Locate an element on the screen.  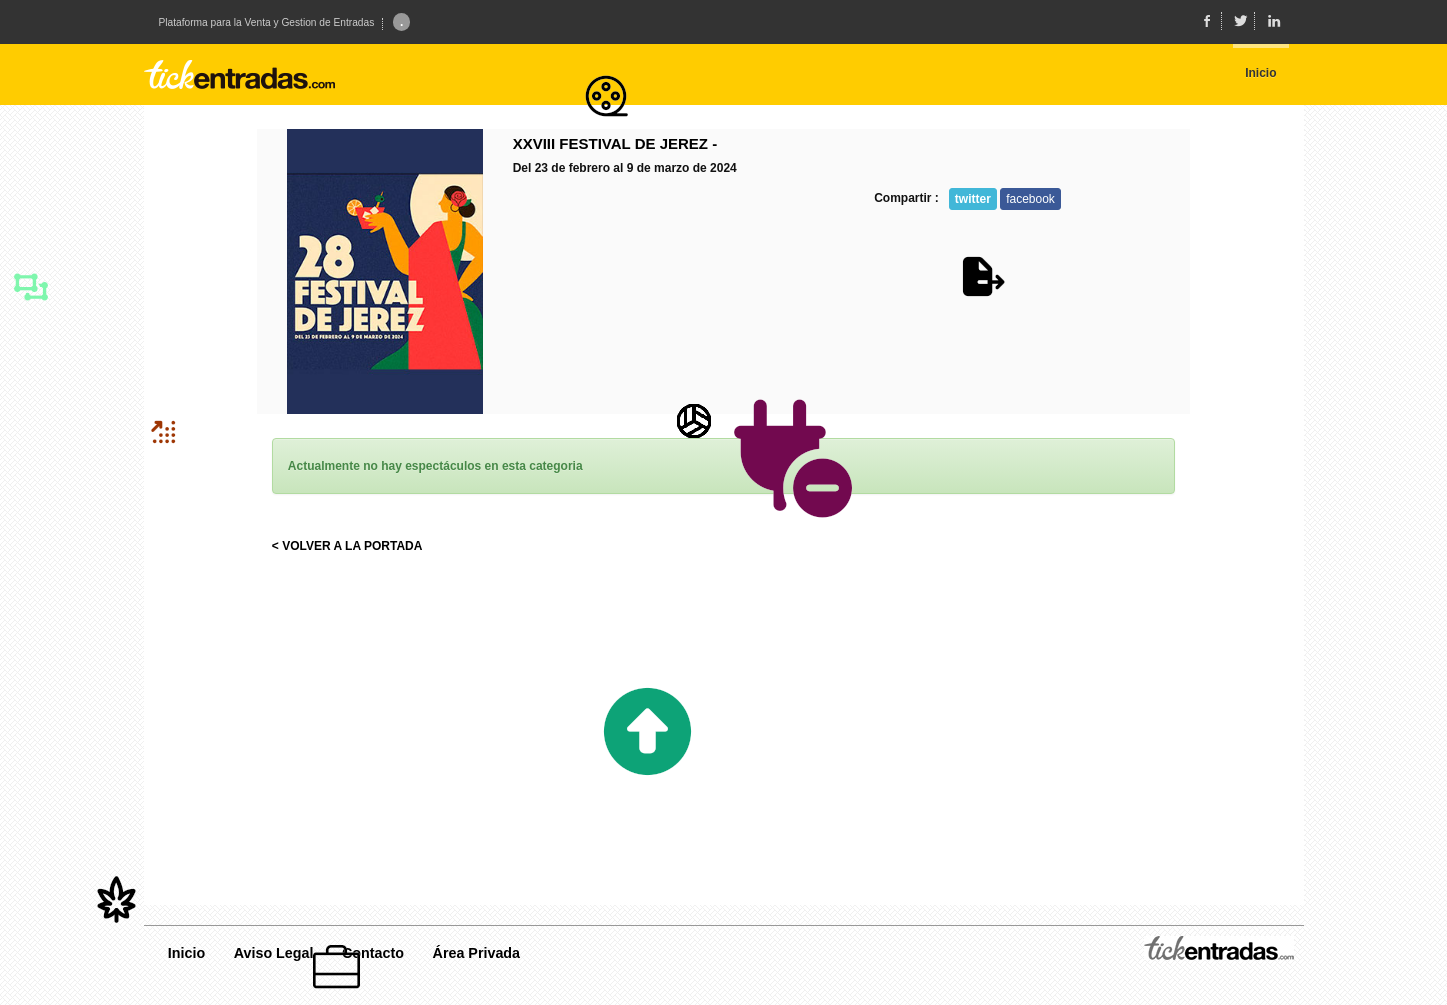
export or share data is located at coordinates (164, 432).